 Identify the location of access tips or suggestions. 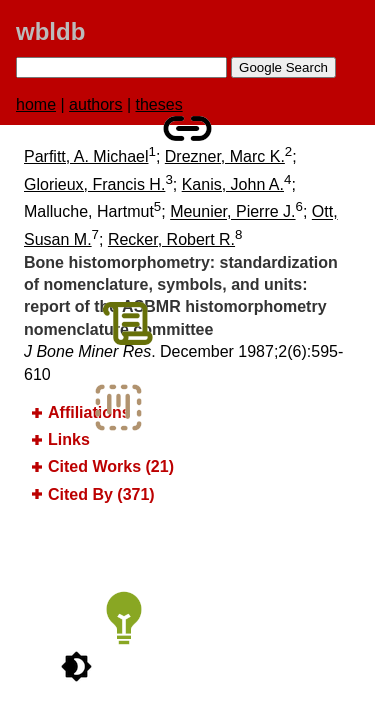
(124, 618).